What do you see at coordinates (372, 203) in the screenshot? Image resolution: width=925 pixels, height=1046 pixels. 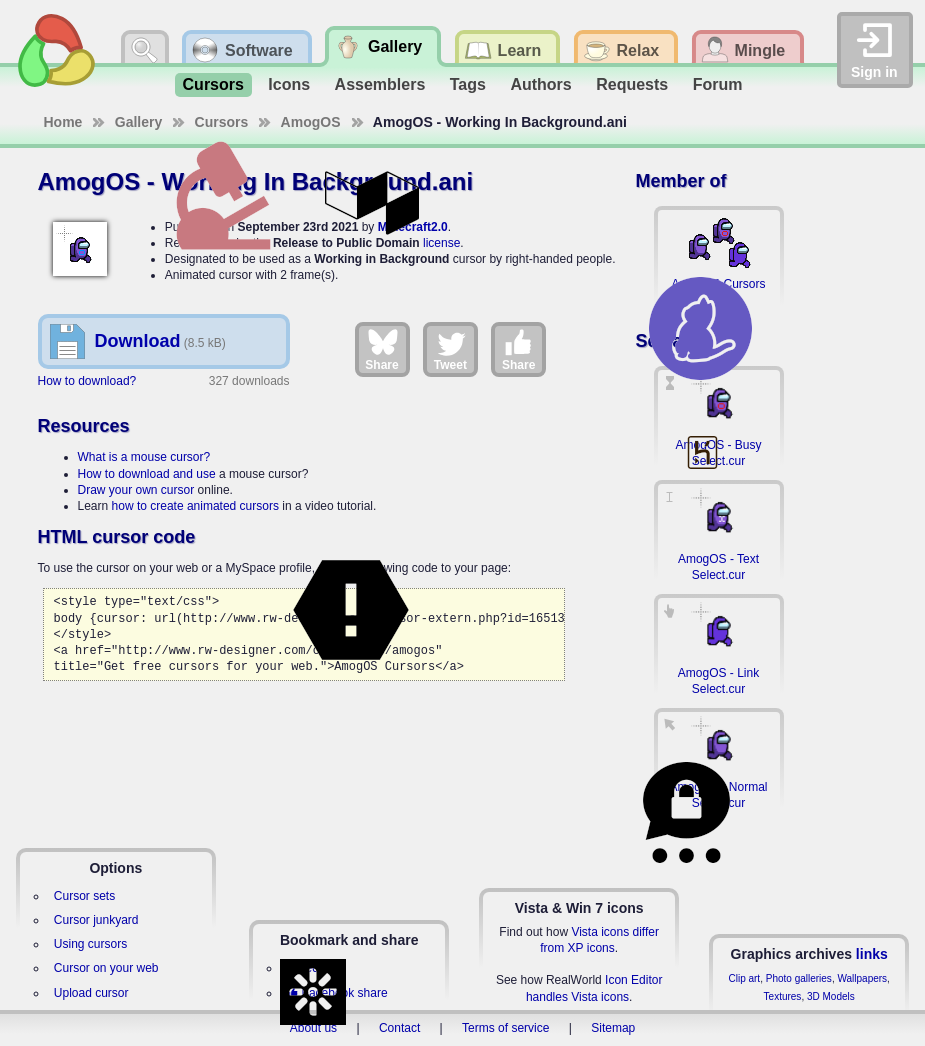 I see `open Buildkite CI/CD dashboard` at bounding box center [372, 203].